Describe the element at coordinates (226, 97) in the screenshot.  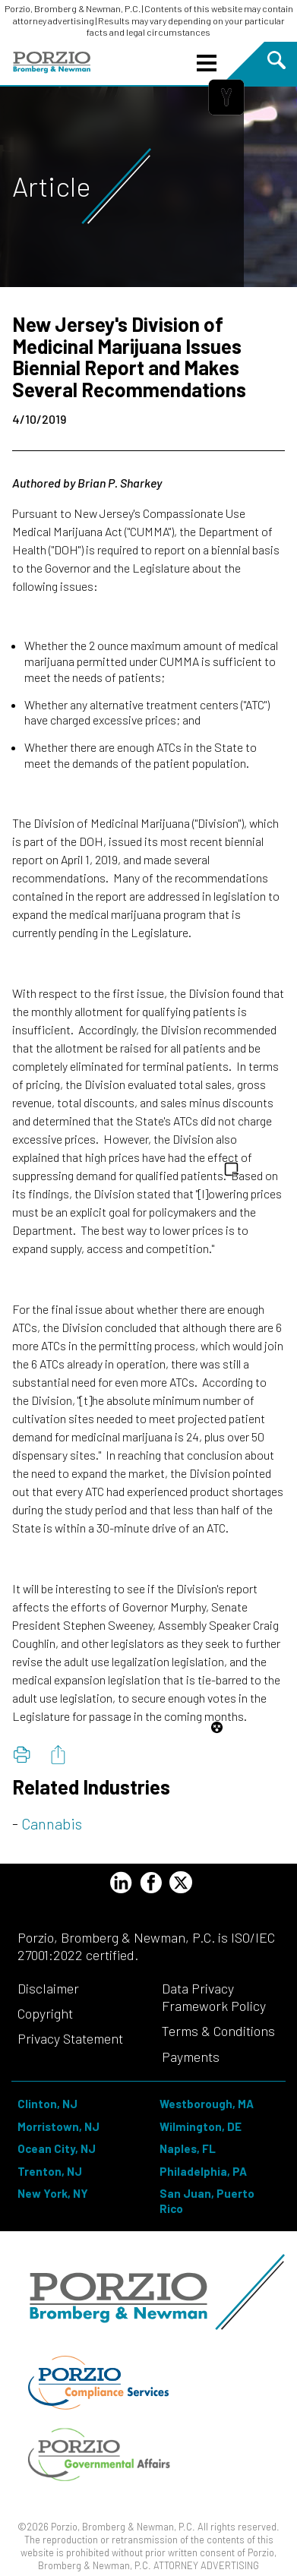
I see `represents the letter Y in a grid or keyboard interface` at that location.